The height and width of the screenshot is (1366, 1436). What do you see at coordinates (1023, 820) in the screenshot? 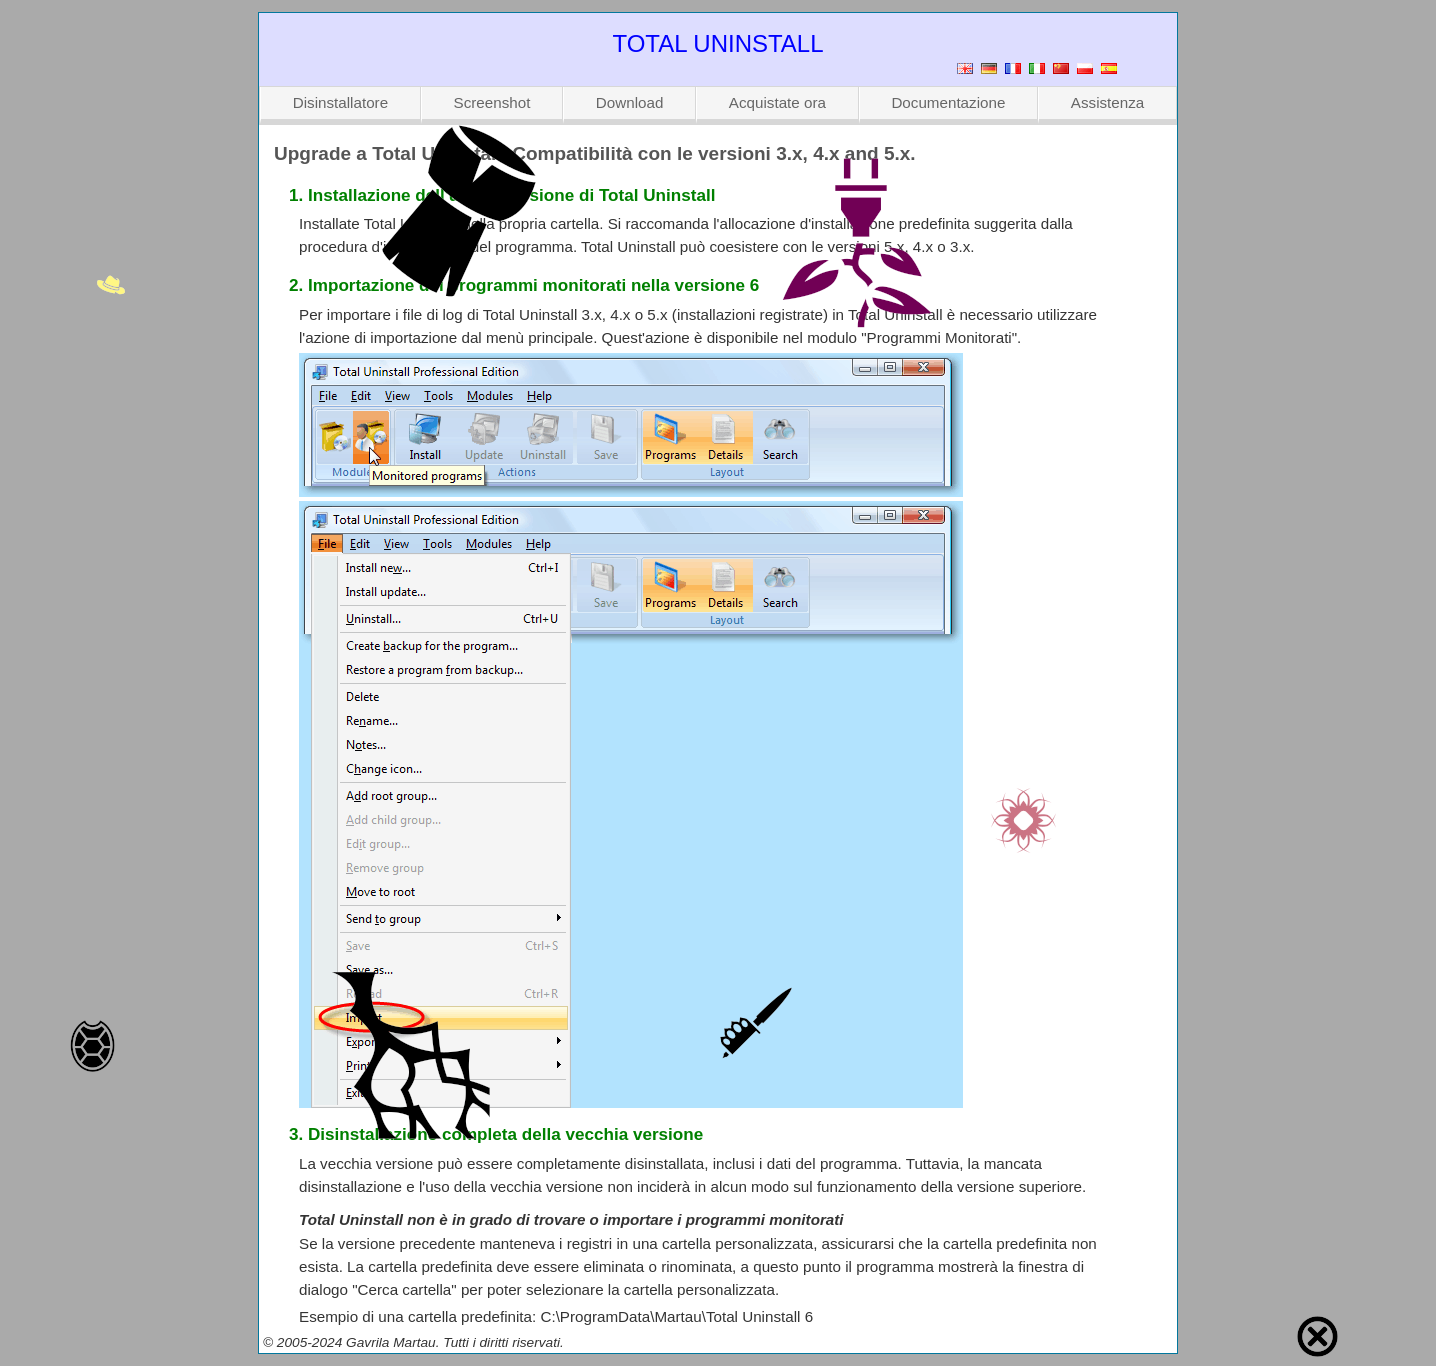
I see `decorative design element or divider` at bounding box center [1023, 820].